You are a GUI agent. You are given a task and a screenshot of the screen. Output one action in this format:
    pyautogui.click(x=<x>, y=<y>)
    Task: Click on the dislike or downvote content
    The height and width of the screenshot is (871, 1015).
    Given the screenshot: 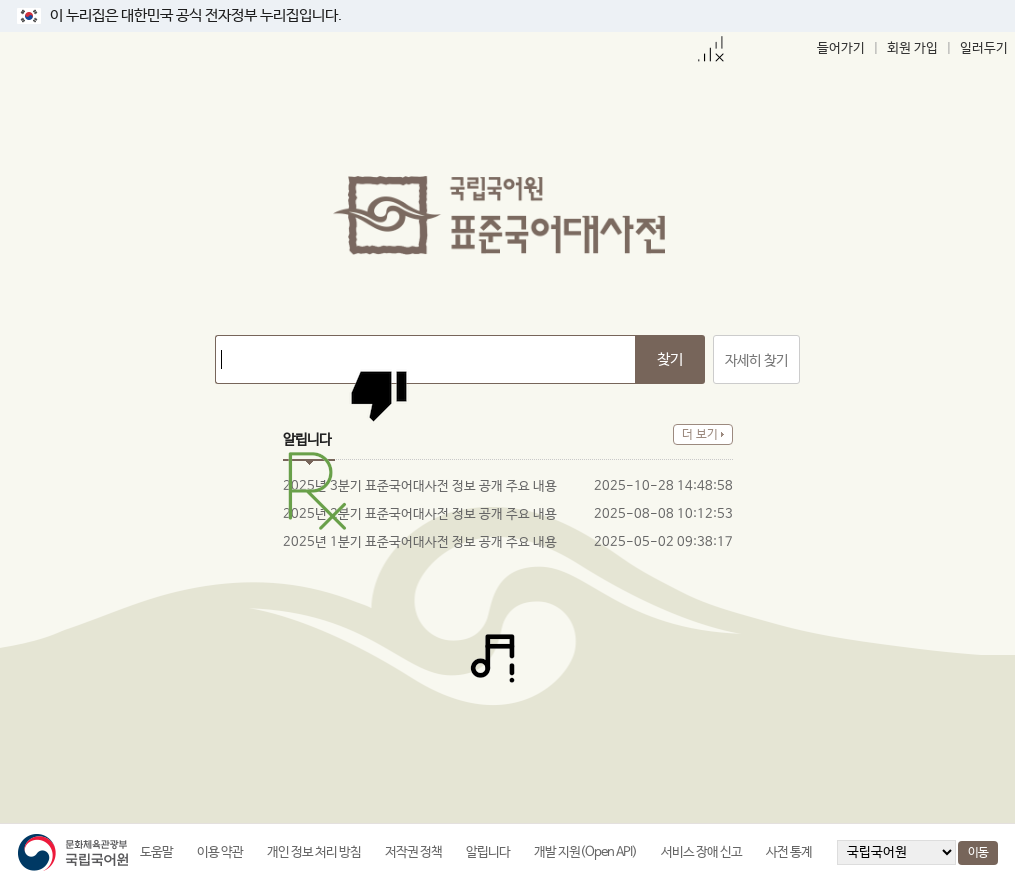 What is the action you would take?
    pyautogui.click(x=379, y=394)
    